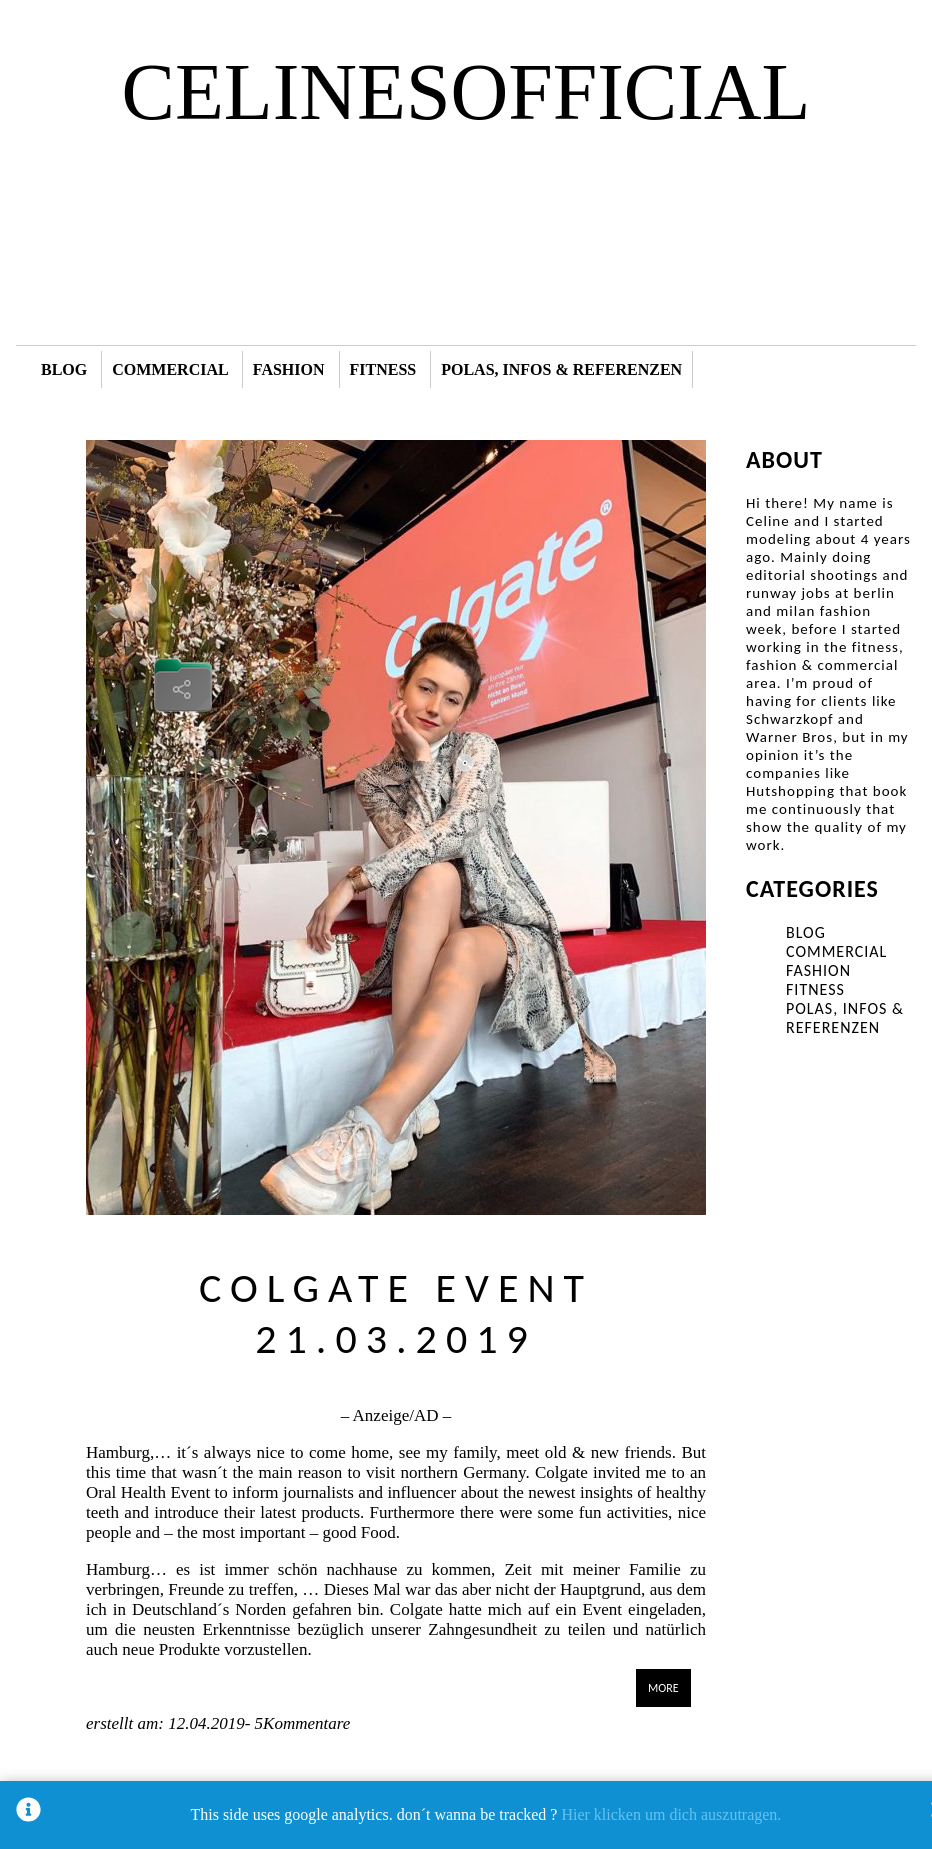 The image size is (932, 1849). What do you see at coordinates (183, 685) in the screenshot?
I see `access your public shared folder` at bounding box center [183, 685].